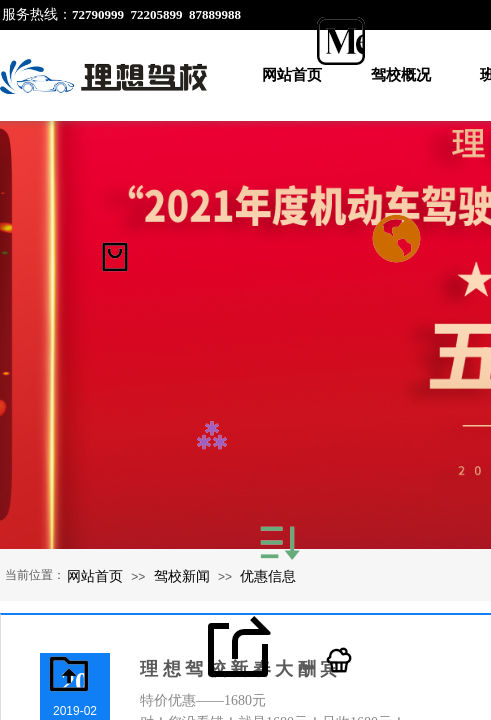  I want to click on view global or worldwide settings, so click(396, 238).